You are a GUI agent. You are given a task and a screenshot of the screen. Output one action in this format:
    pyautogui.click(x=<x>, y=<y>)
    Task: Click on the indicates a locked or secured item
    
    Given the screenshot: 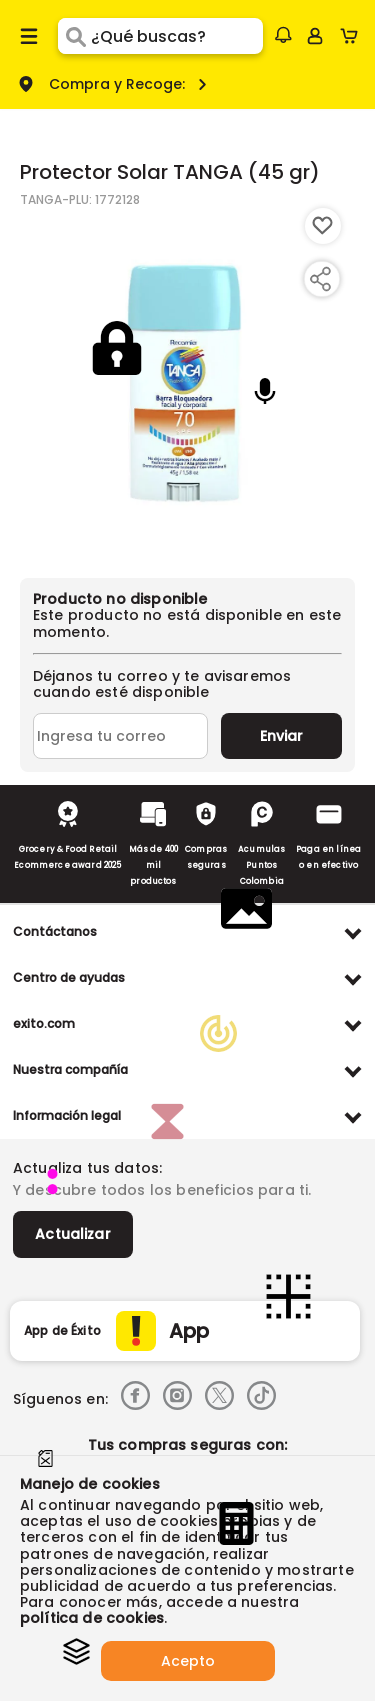 What is the action you would take?
    pyautogui.click(x=117, y=348)
    